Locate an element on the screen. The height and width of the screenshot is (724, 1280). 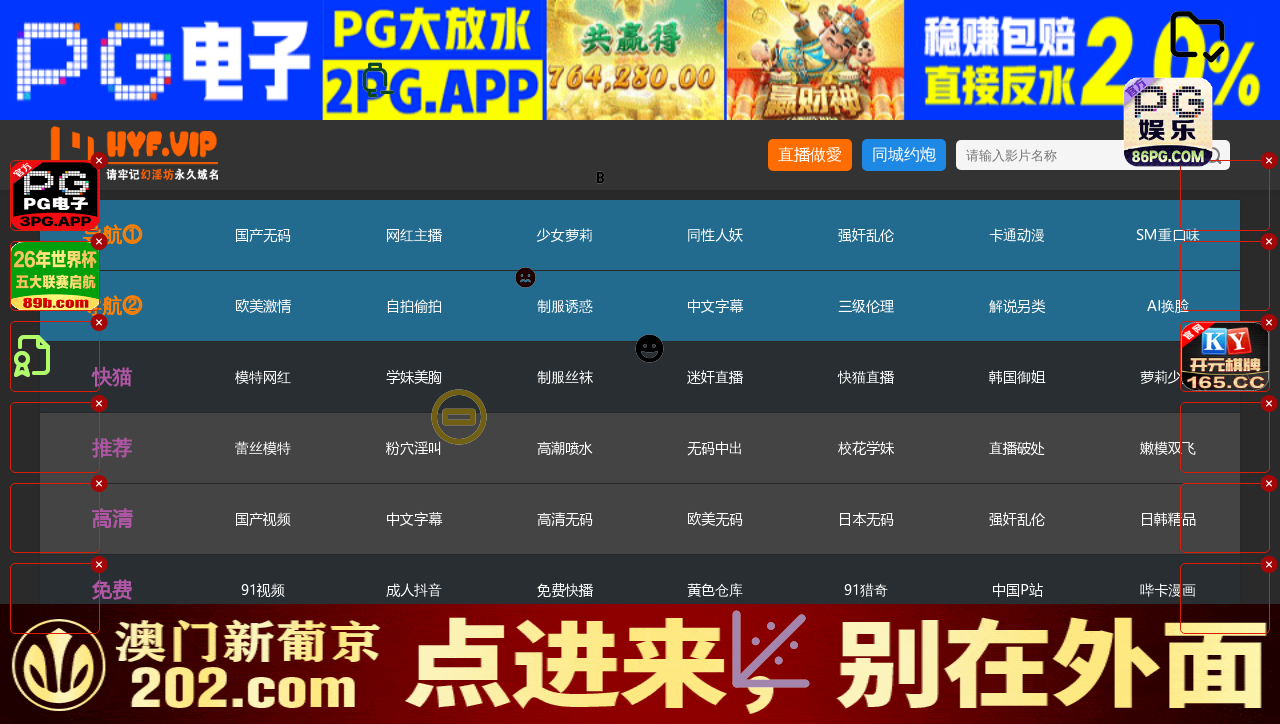
folder successfully verified or validated is located at coordinates (1197, 35).